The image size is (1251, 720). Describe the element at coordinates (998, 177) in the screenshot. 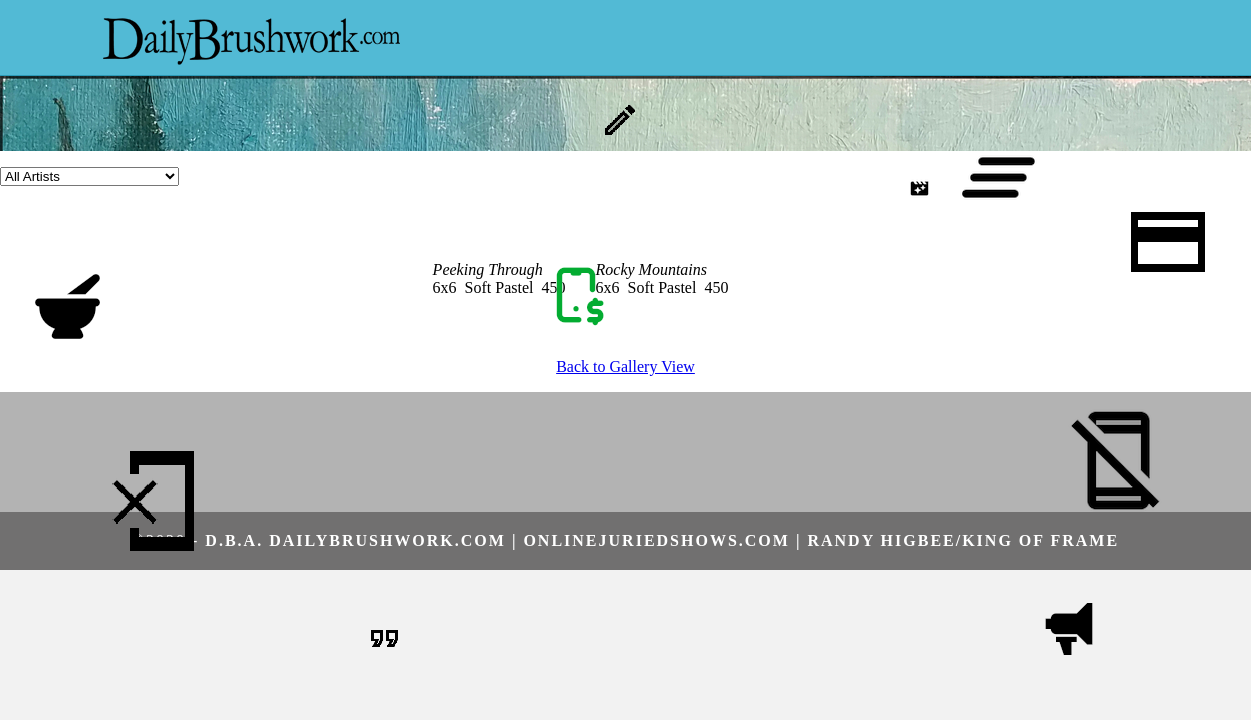

I see `clear all items from a list` at that location.